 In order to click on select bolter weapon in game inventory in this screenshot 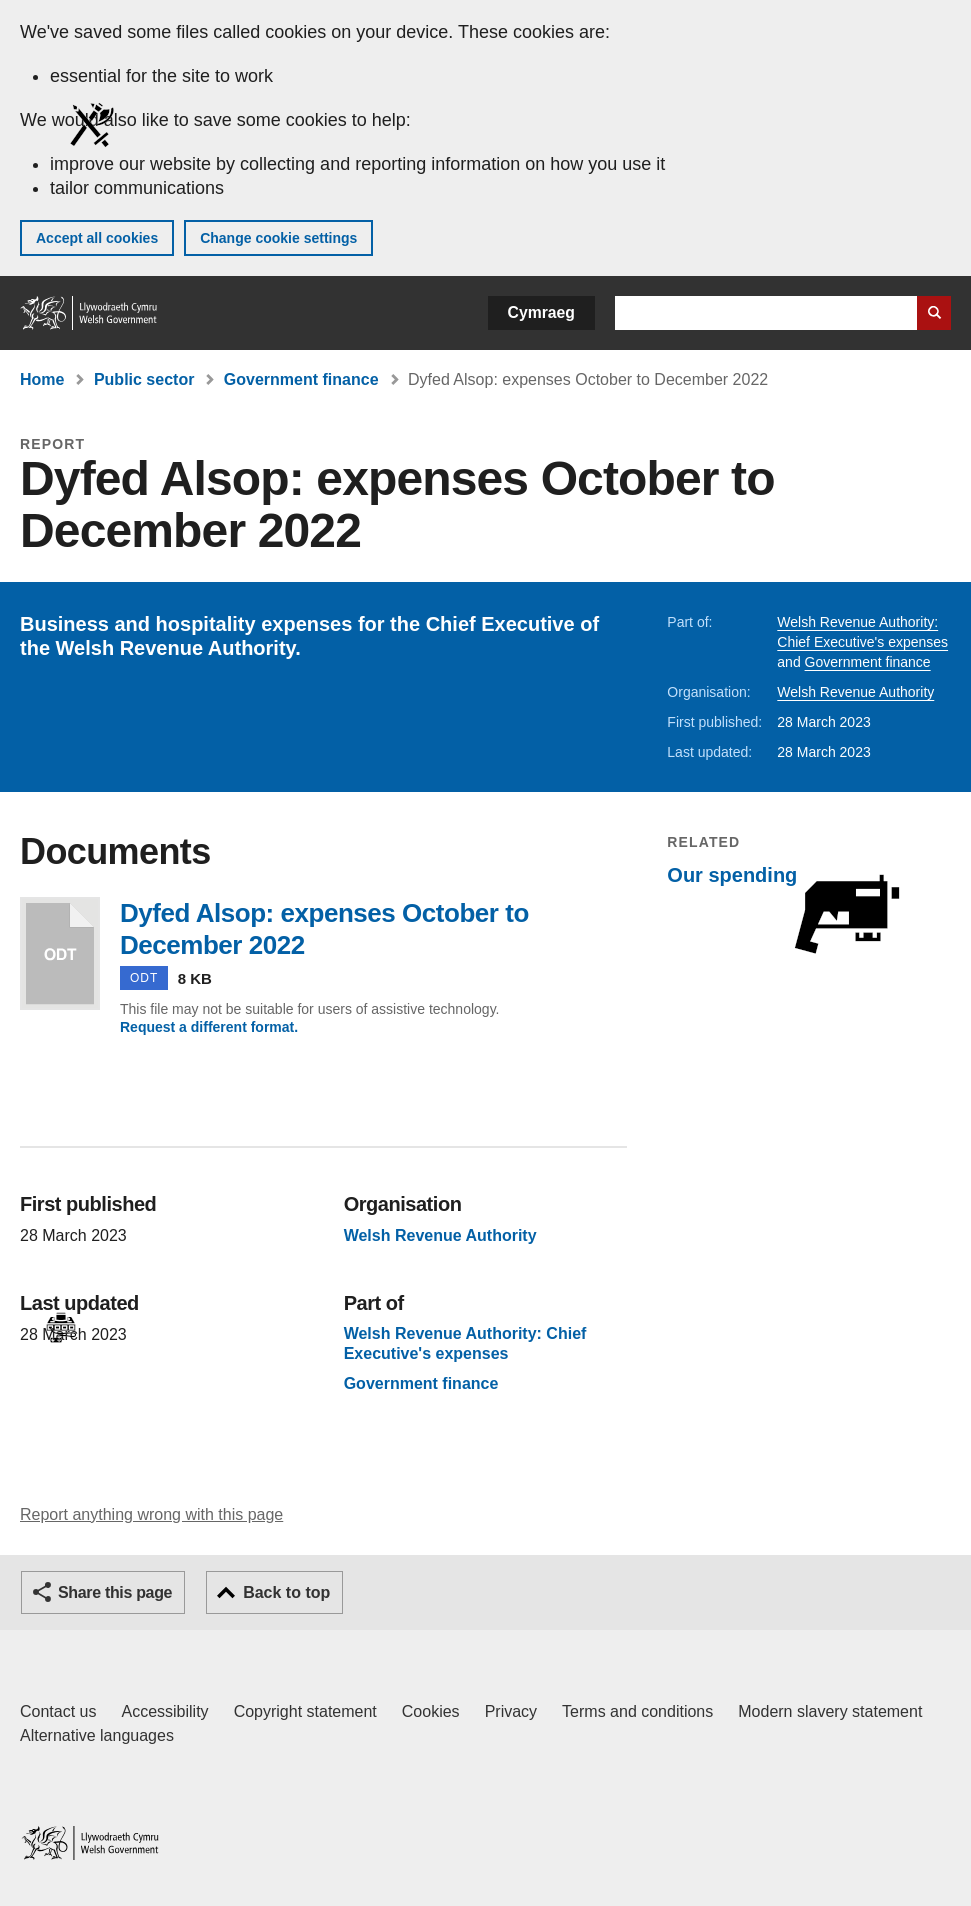, I will do `click(846, 915)`.